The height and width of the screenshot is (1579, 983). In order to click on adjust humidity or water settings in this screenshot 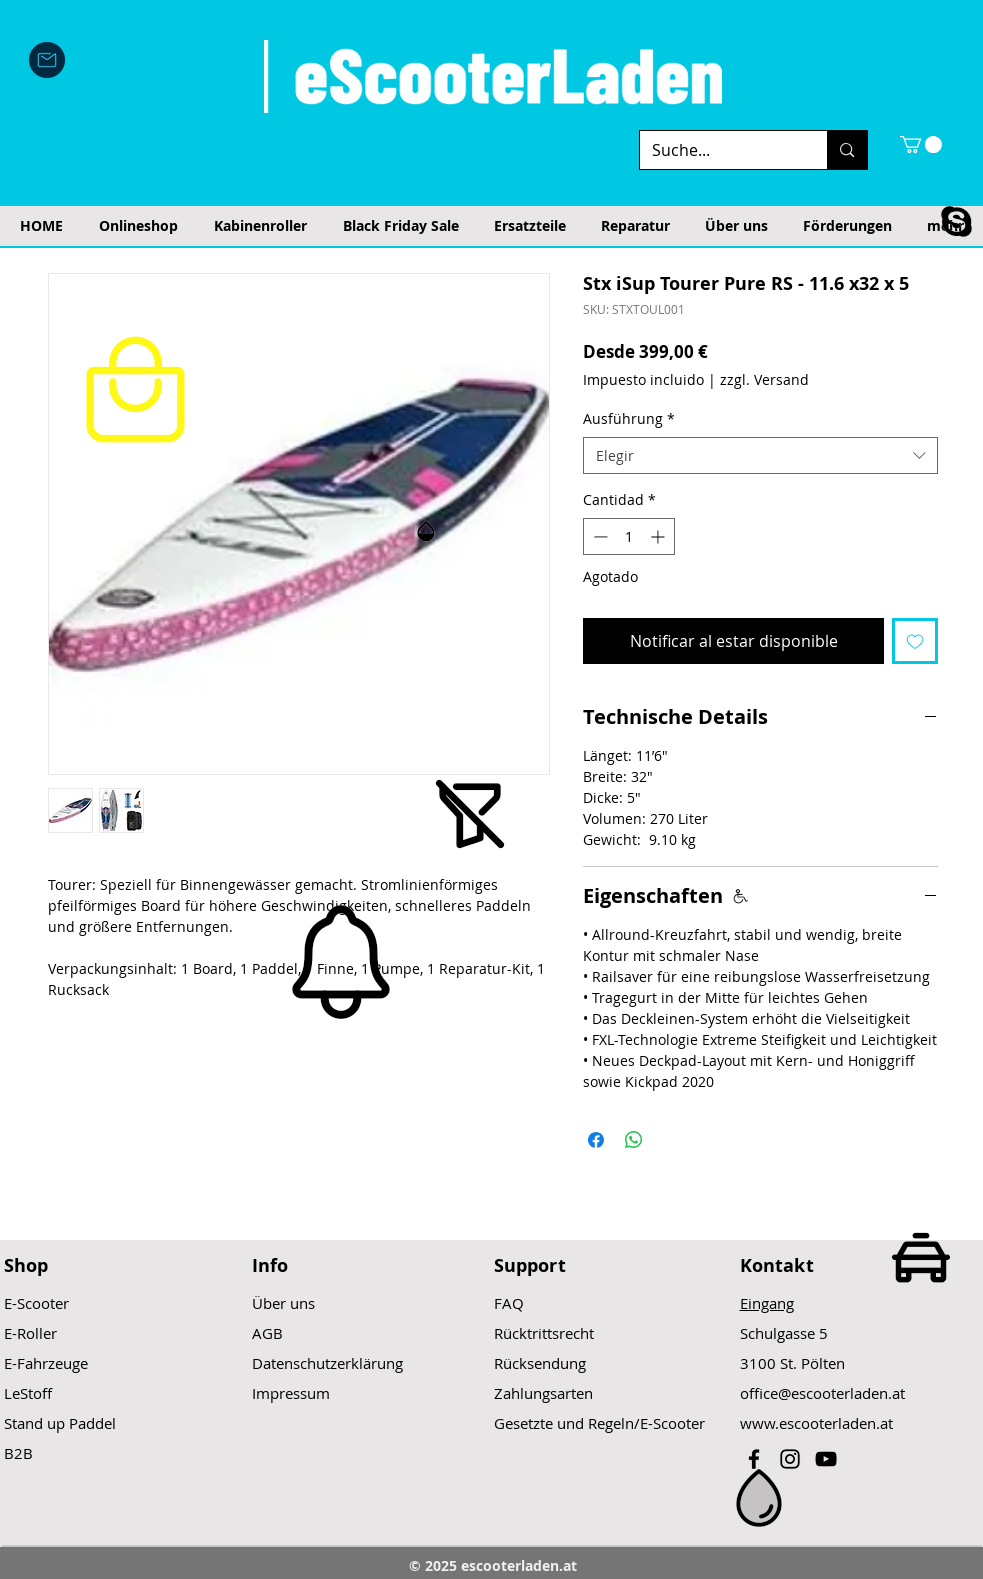, I will do `click(759, 1500)`.